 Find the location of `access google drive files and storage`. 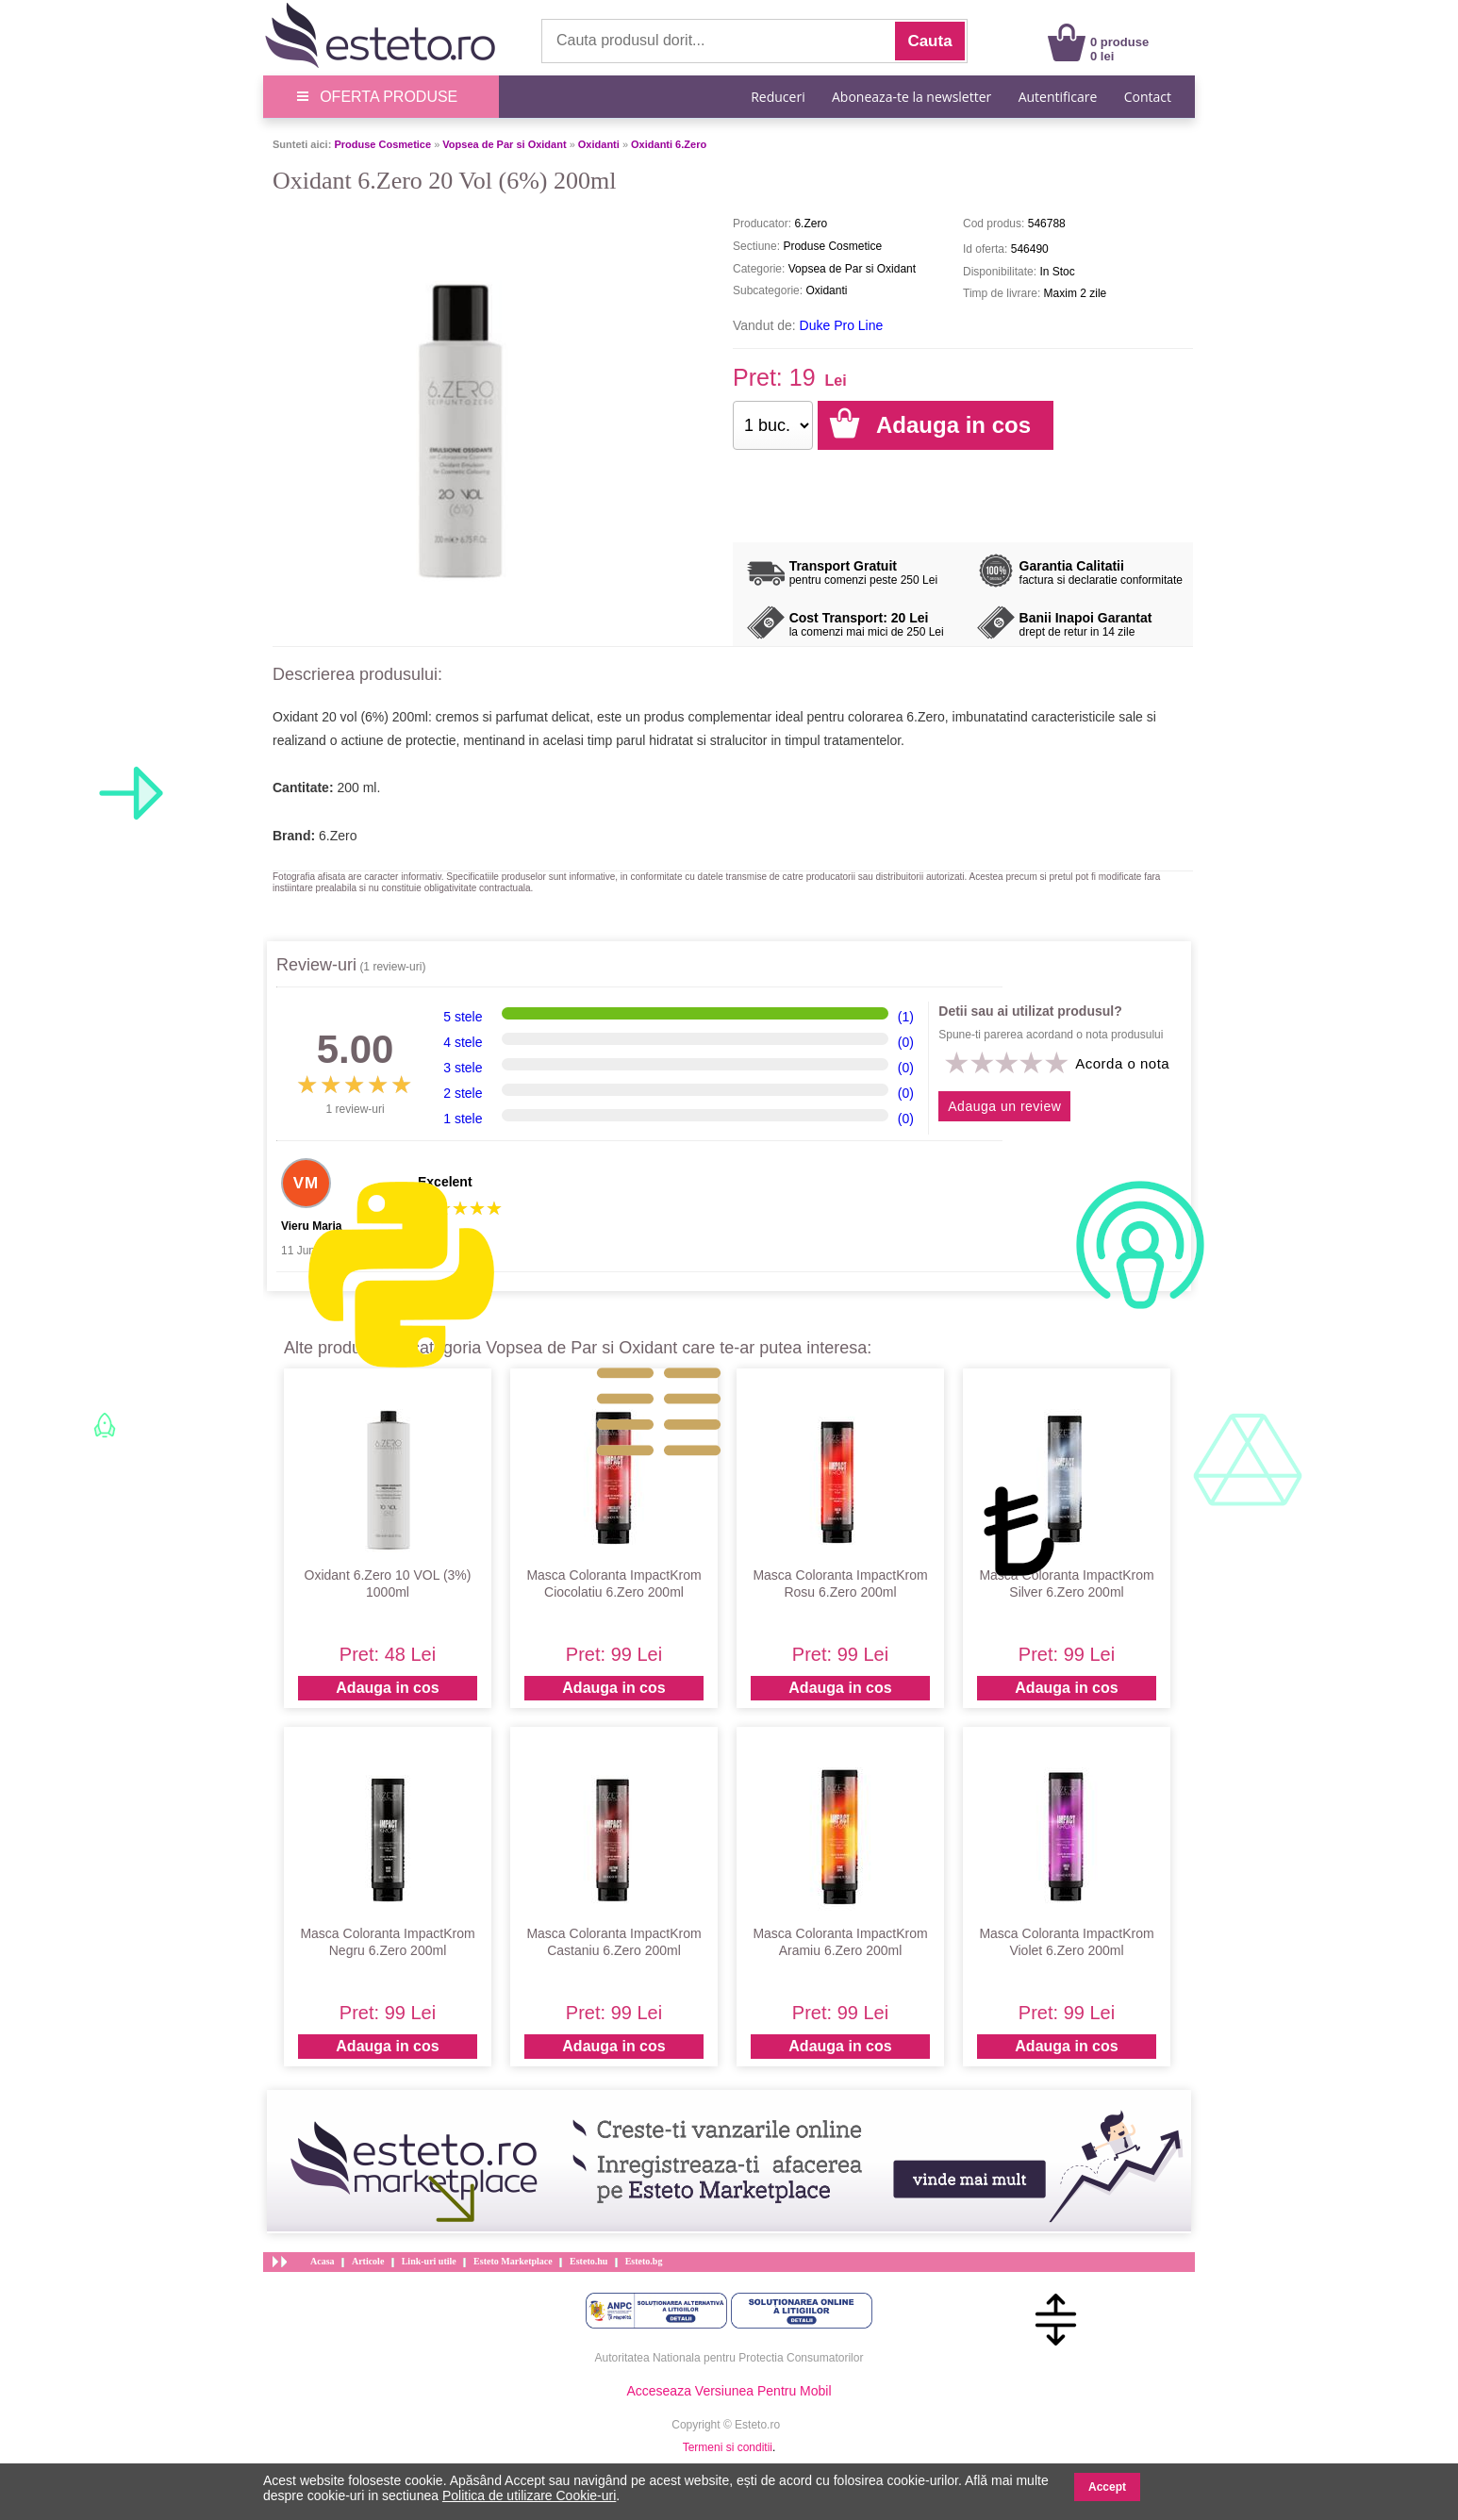

access google drive files and storage is located at coordinates (1248, 1464).